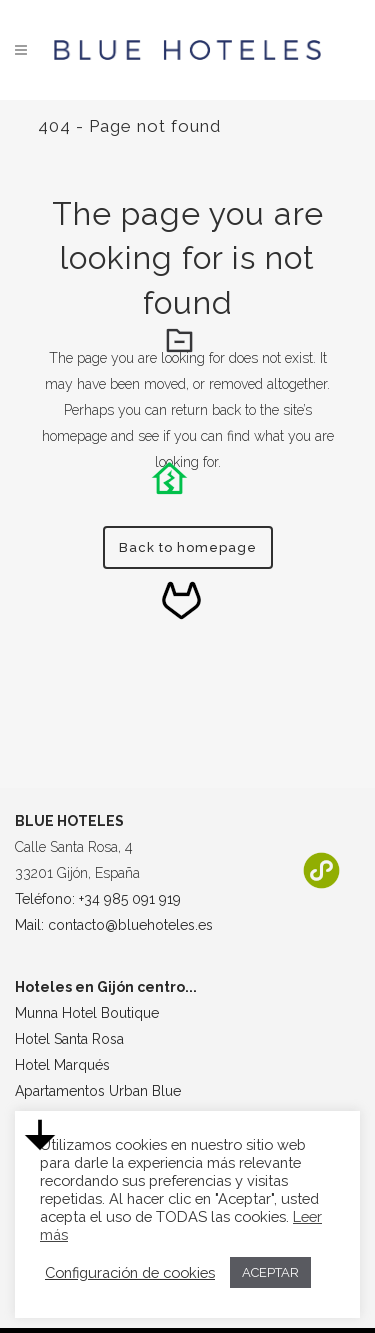 The image size is (375, 1333). I want to click on download a file or content, so click(40, 1135).